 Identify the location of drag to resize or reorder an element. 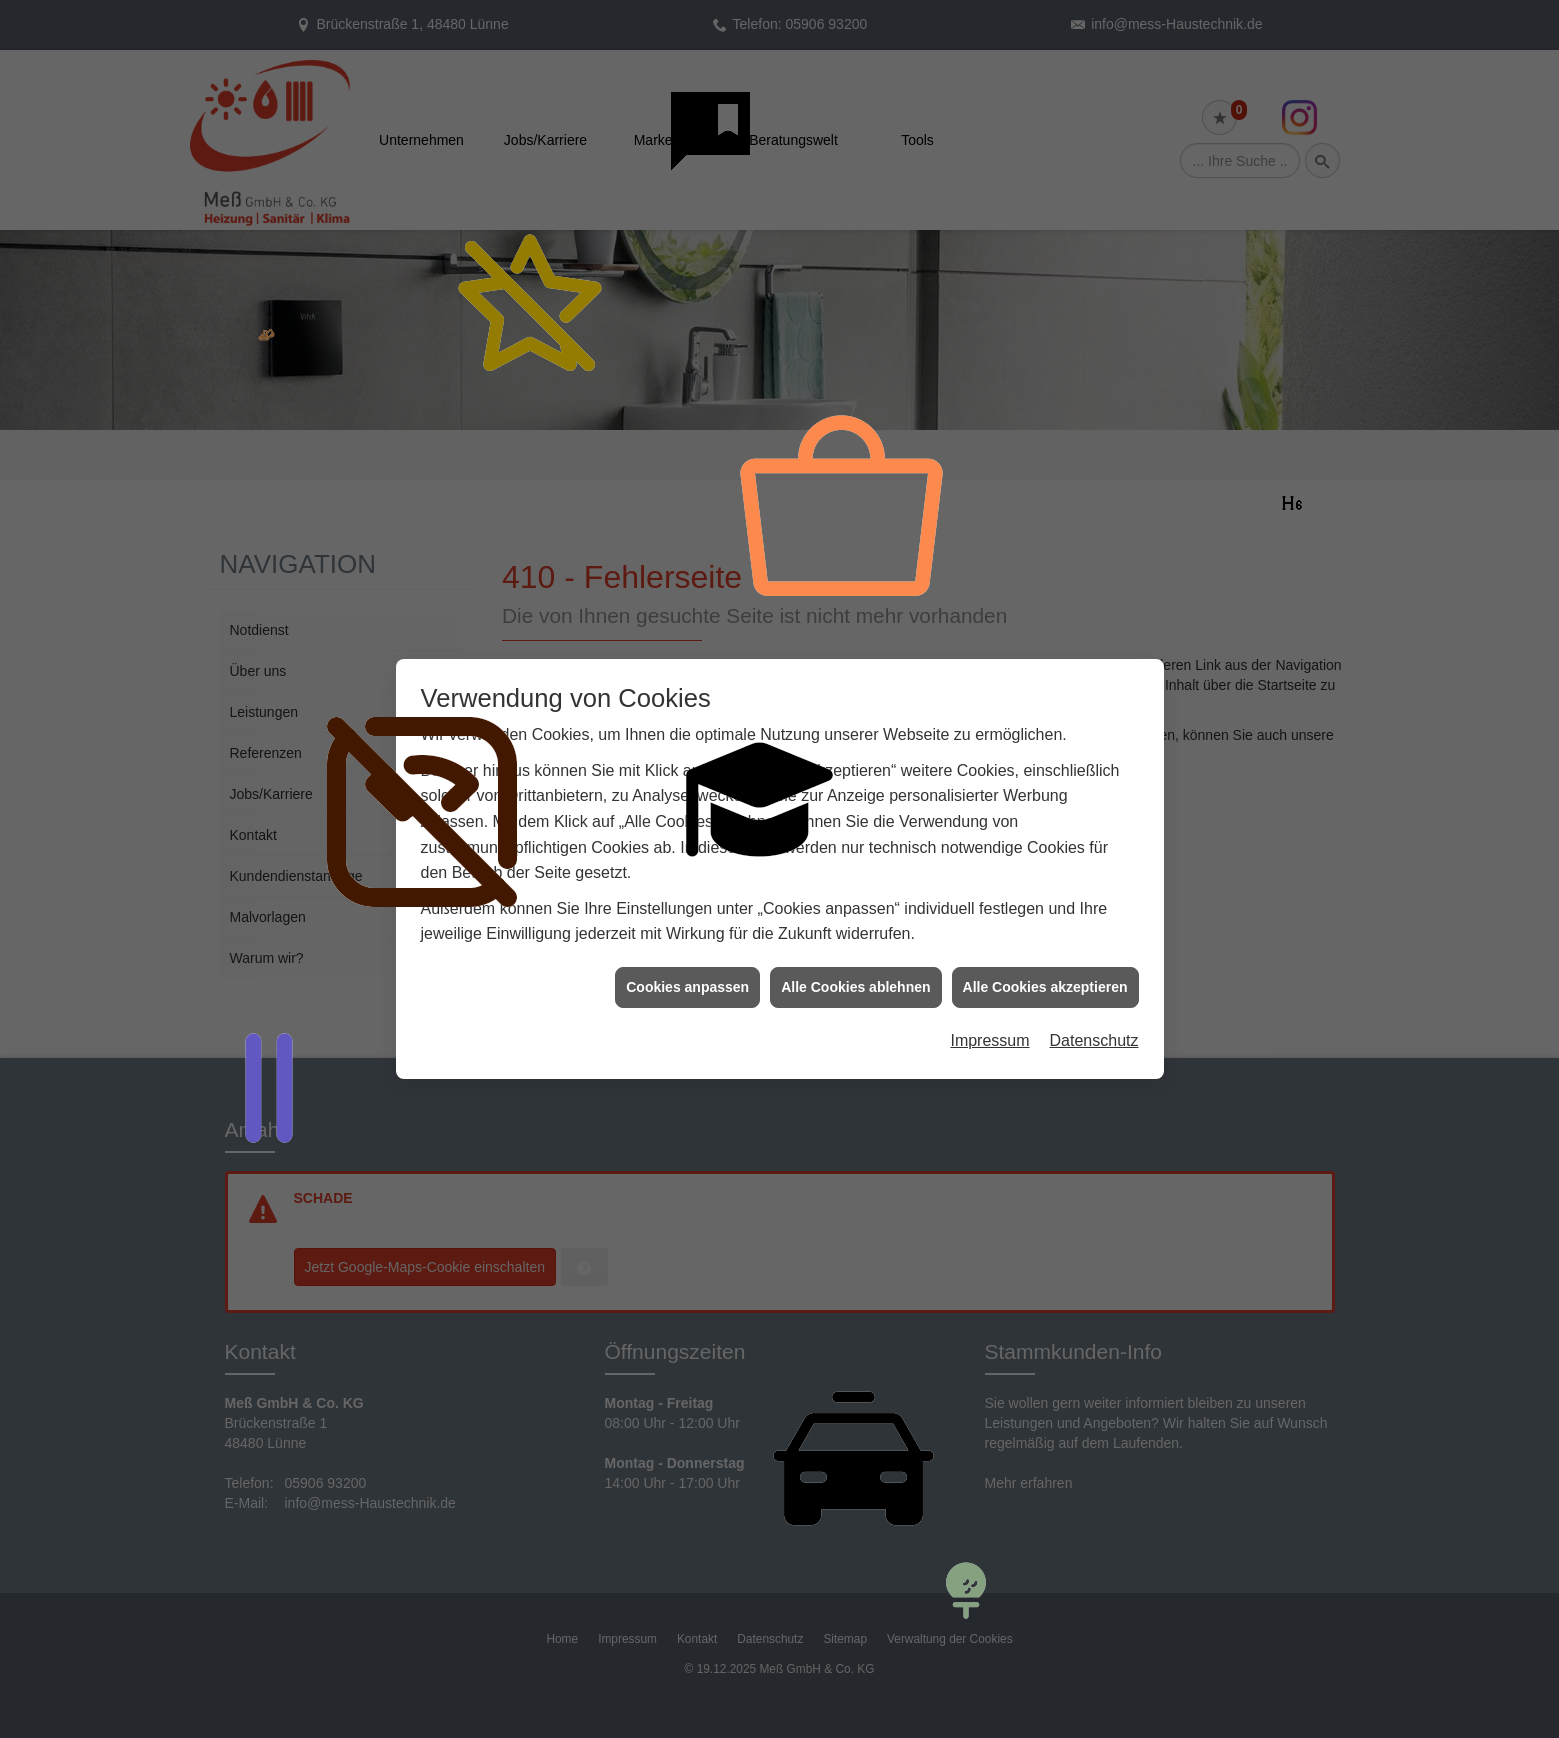
(269, 1088).